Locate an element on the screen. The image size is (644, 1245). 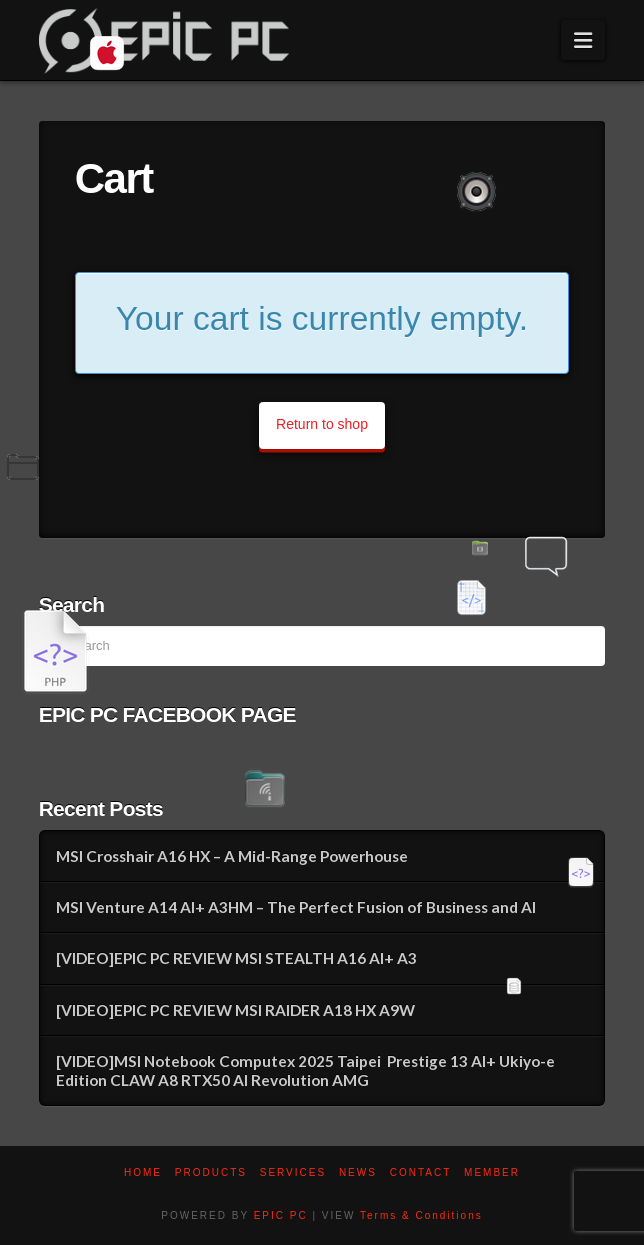
open your videos folder is located at coordinates (480, 548).